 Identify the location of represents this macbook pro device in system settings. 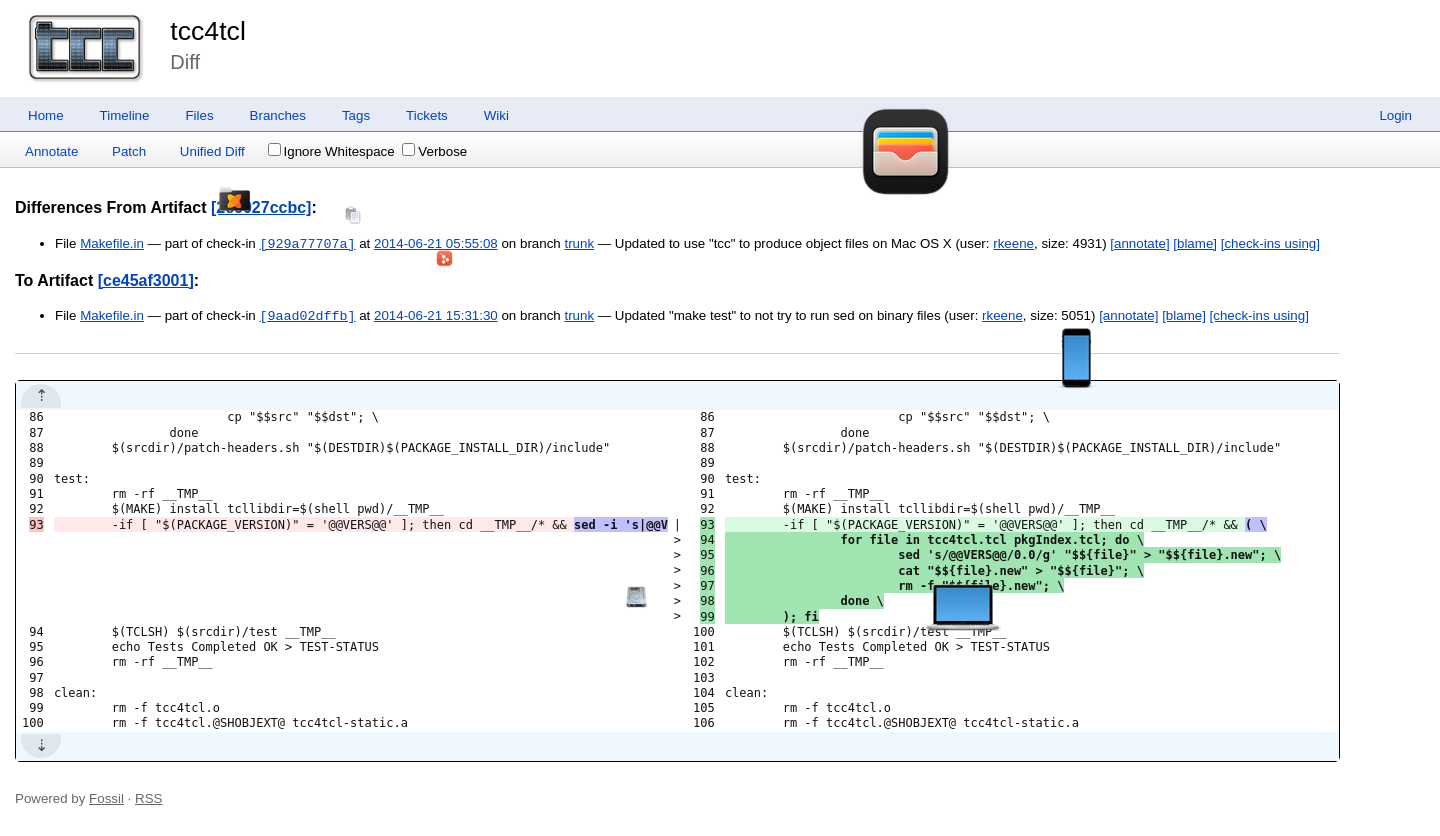
(963, 605).